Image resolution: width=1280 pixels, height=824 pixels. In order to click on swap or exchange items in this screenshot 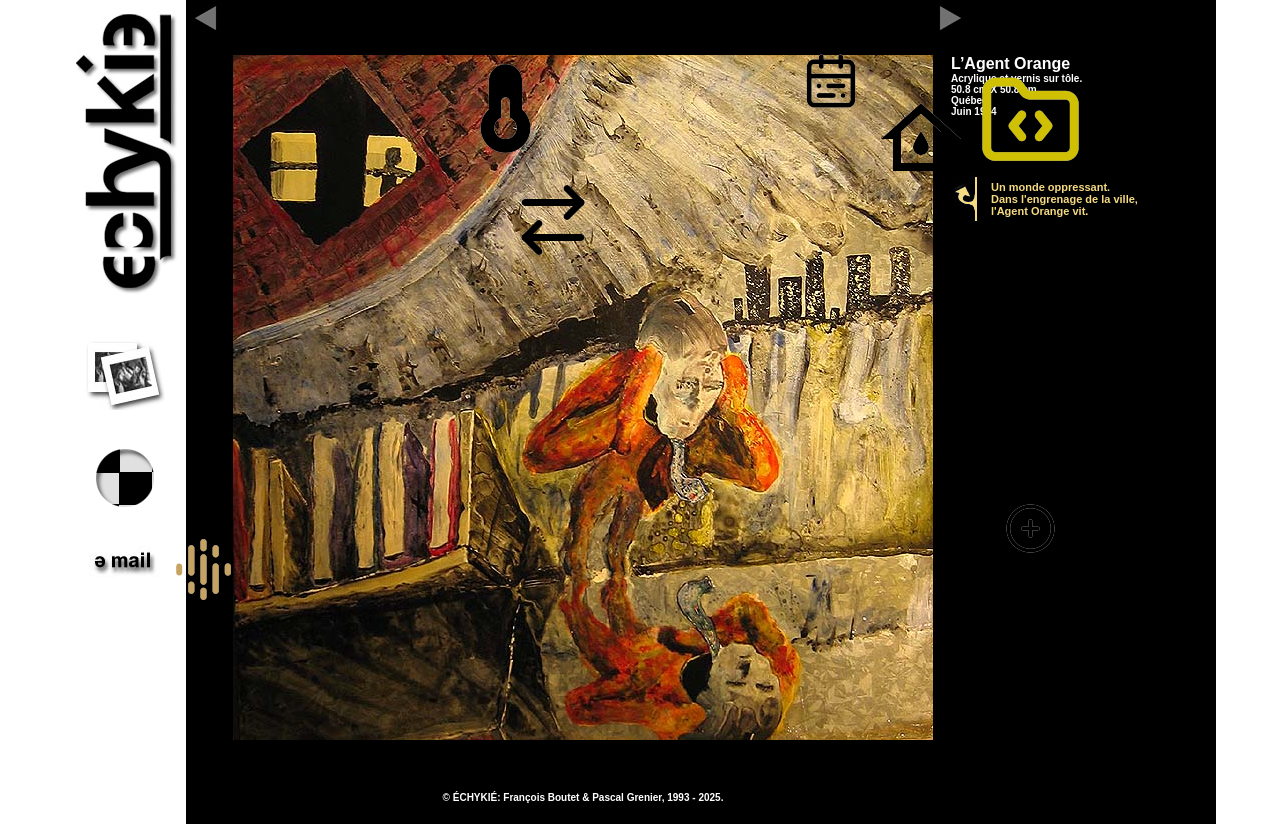, I will do `click(553, 220)`.